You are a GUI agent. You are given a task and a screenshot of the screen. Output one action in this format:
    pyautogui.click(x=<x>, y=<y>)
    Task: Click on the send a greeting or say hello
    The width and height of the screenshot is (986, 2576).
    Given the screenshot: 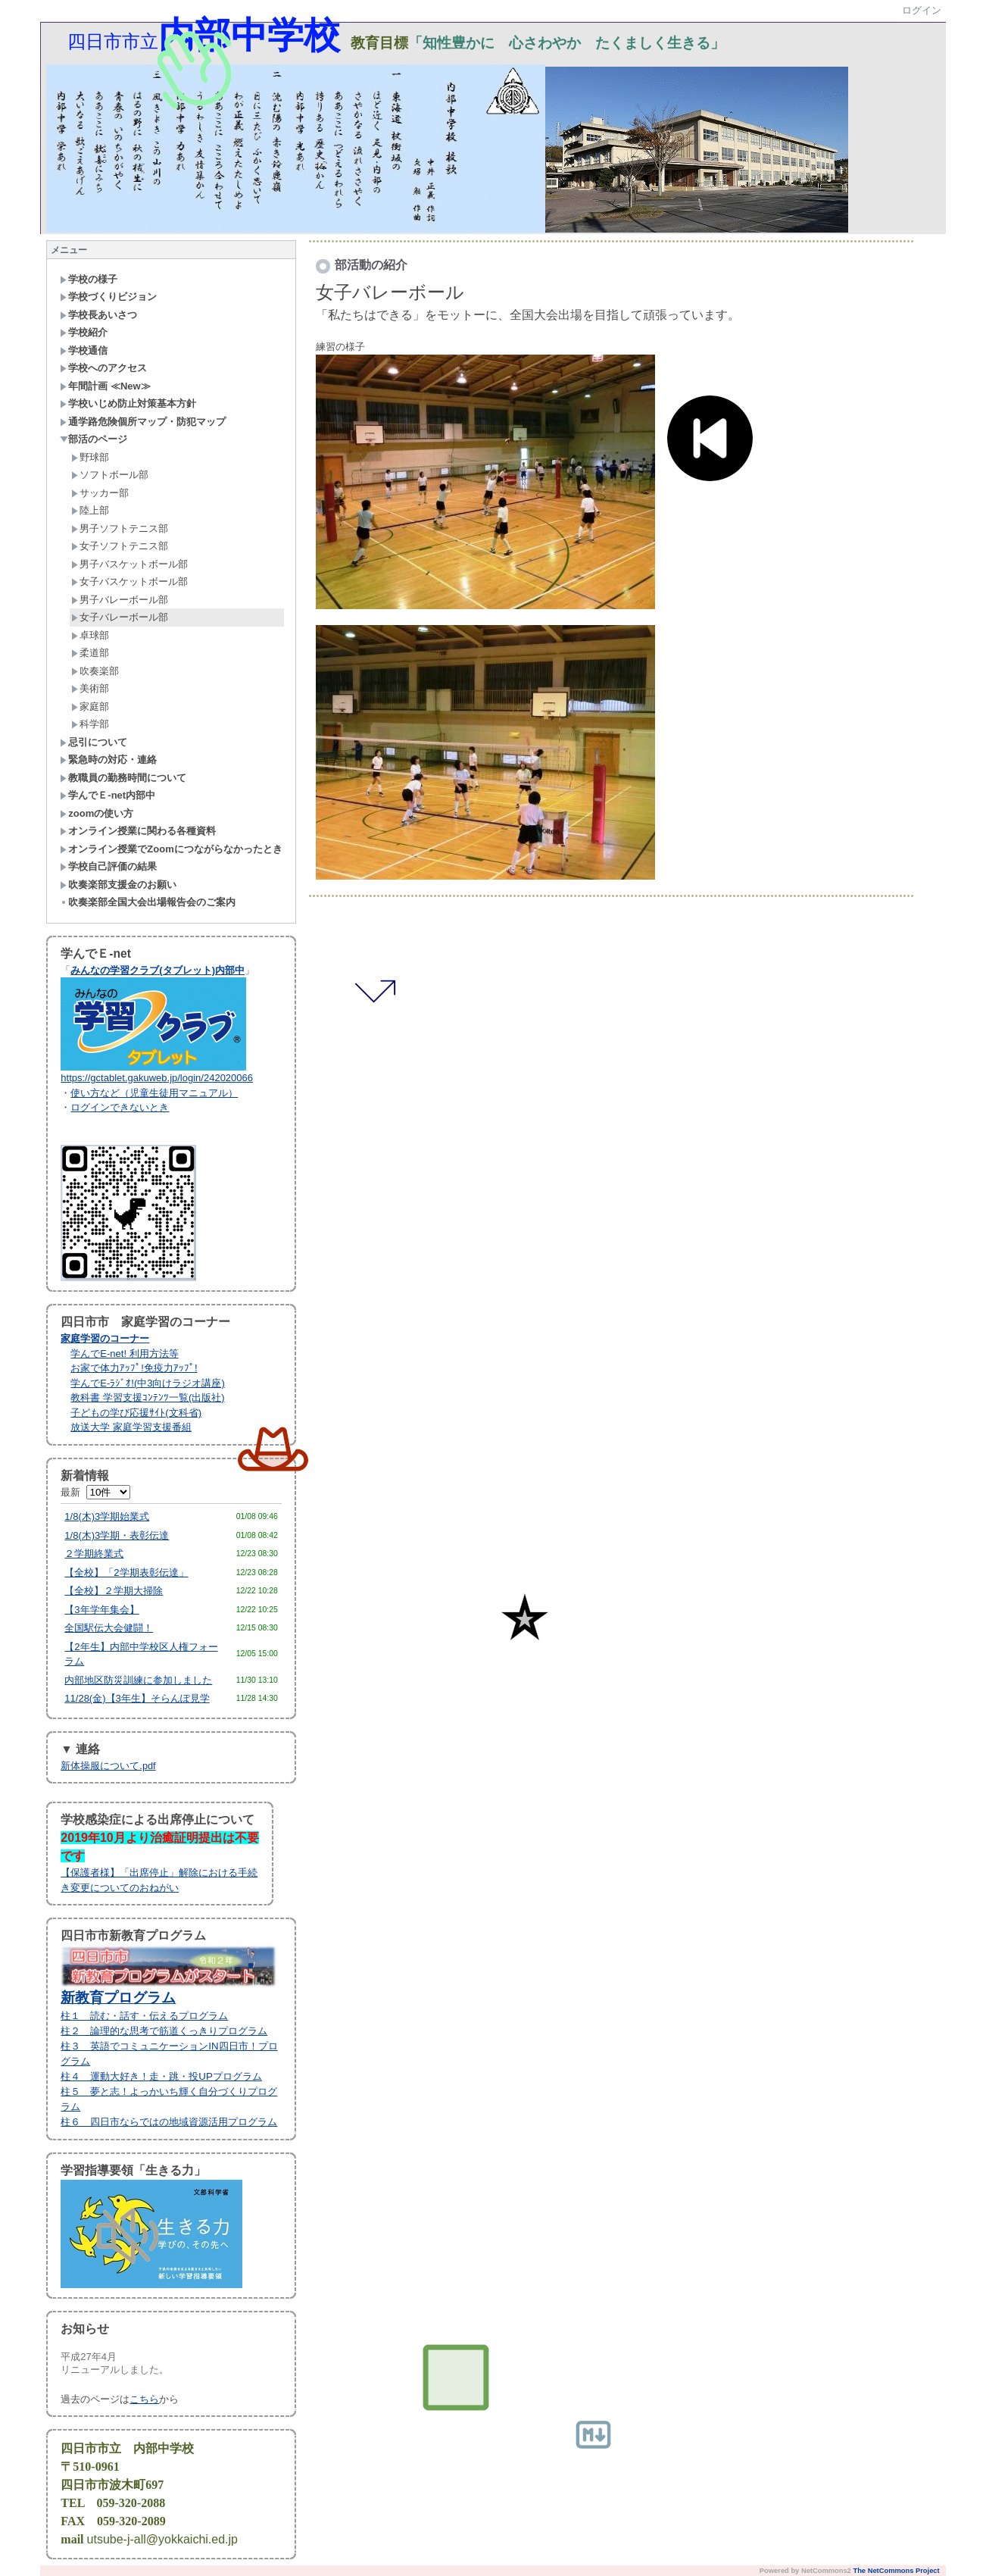 What is the action you would take?
    pyautogui.click(x=194, y=68)
    